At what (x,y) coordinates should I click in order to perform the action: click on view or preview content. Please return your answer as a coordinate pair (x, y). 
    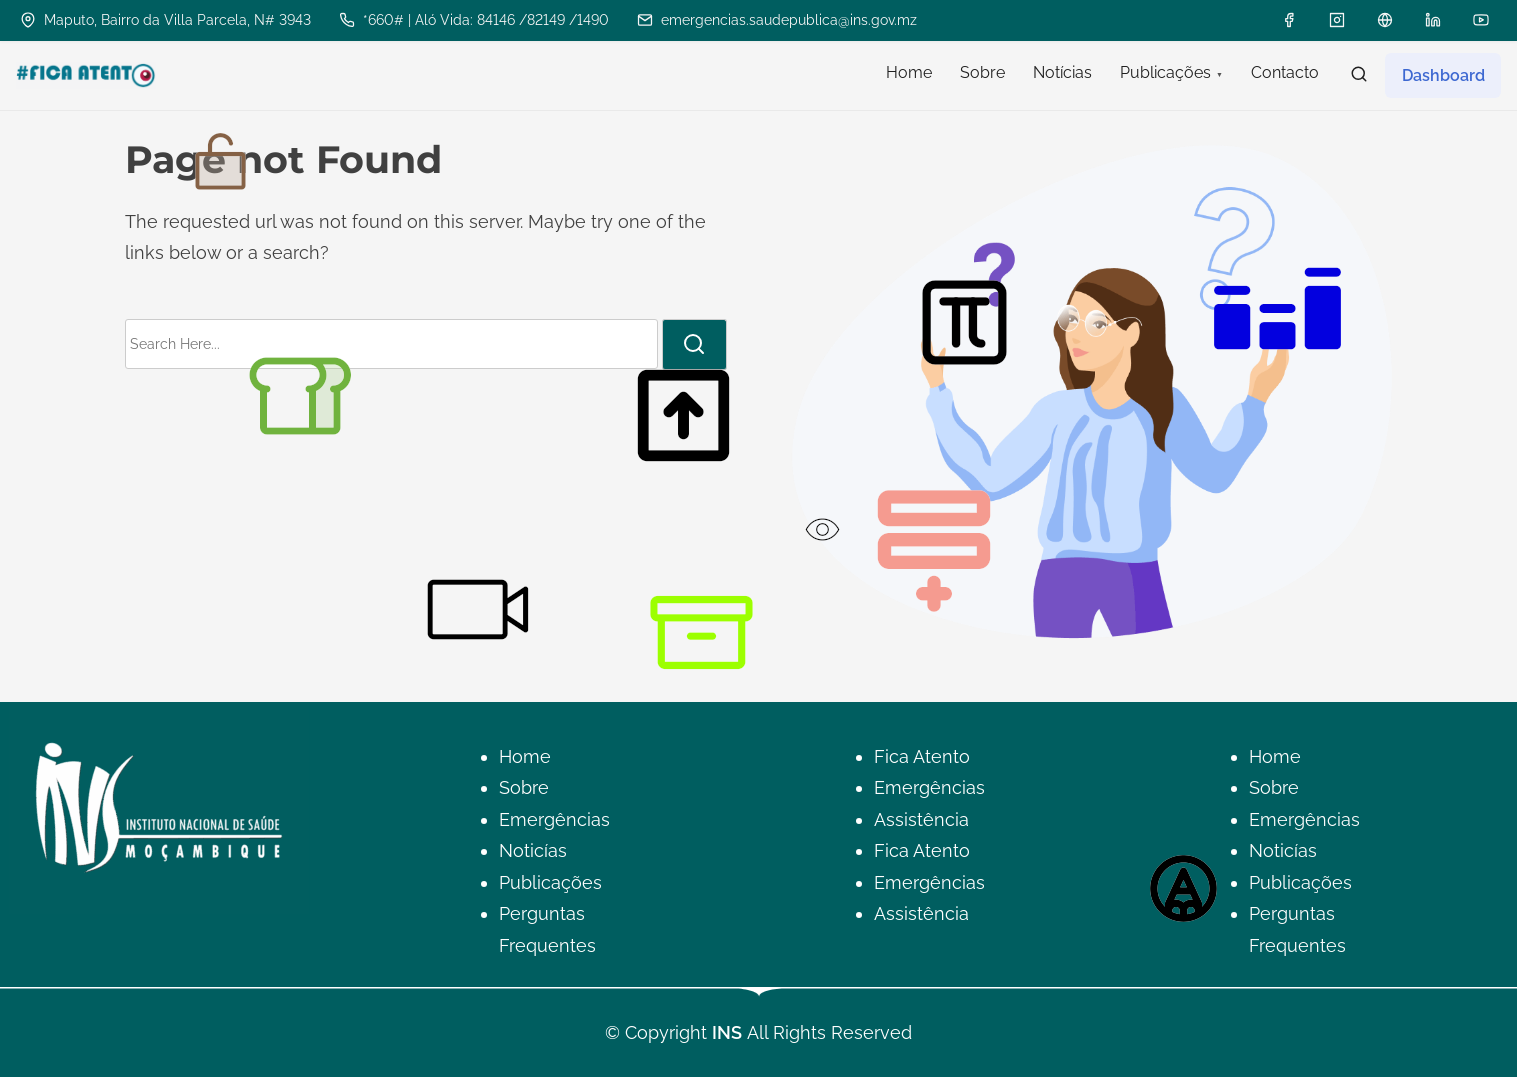
    Looking at the image, I should click on (822, 529).